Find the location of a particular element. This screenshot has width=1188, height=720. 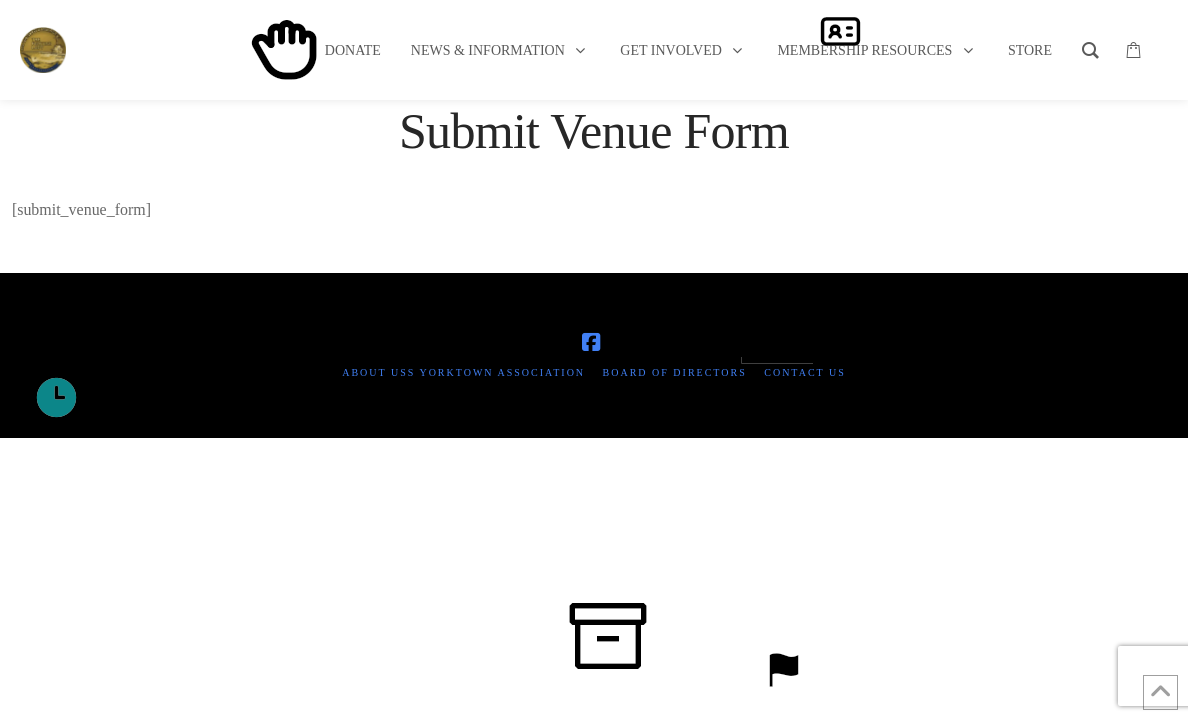

archive selected items is located at coordinates (608, 636).